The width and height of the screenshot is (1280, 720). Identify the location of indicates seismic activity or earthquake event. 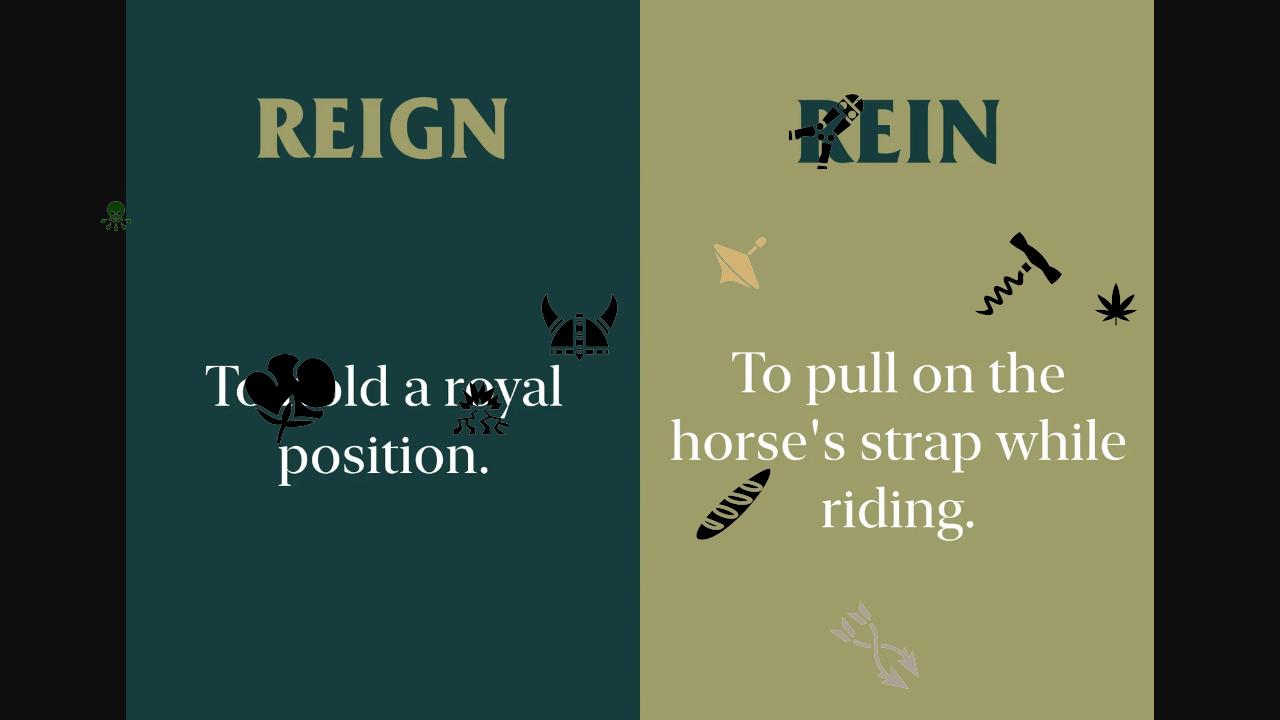
(480, 407).